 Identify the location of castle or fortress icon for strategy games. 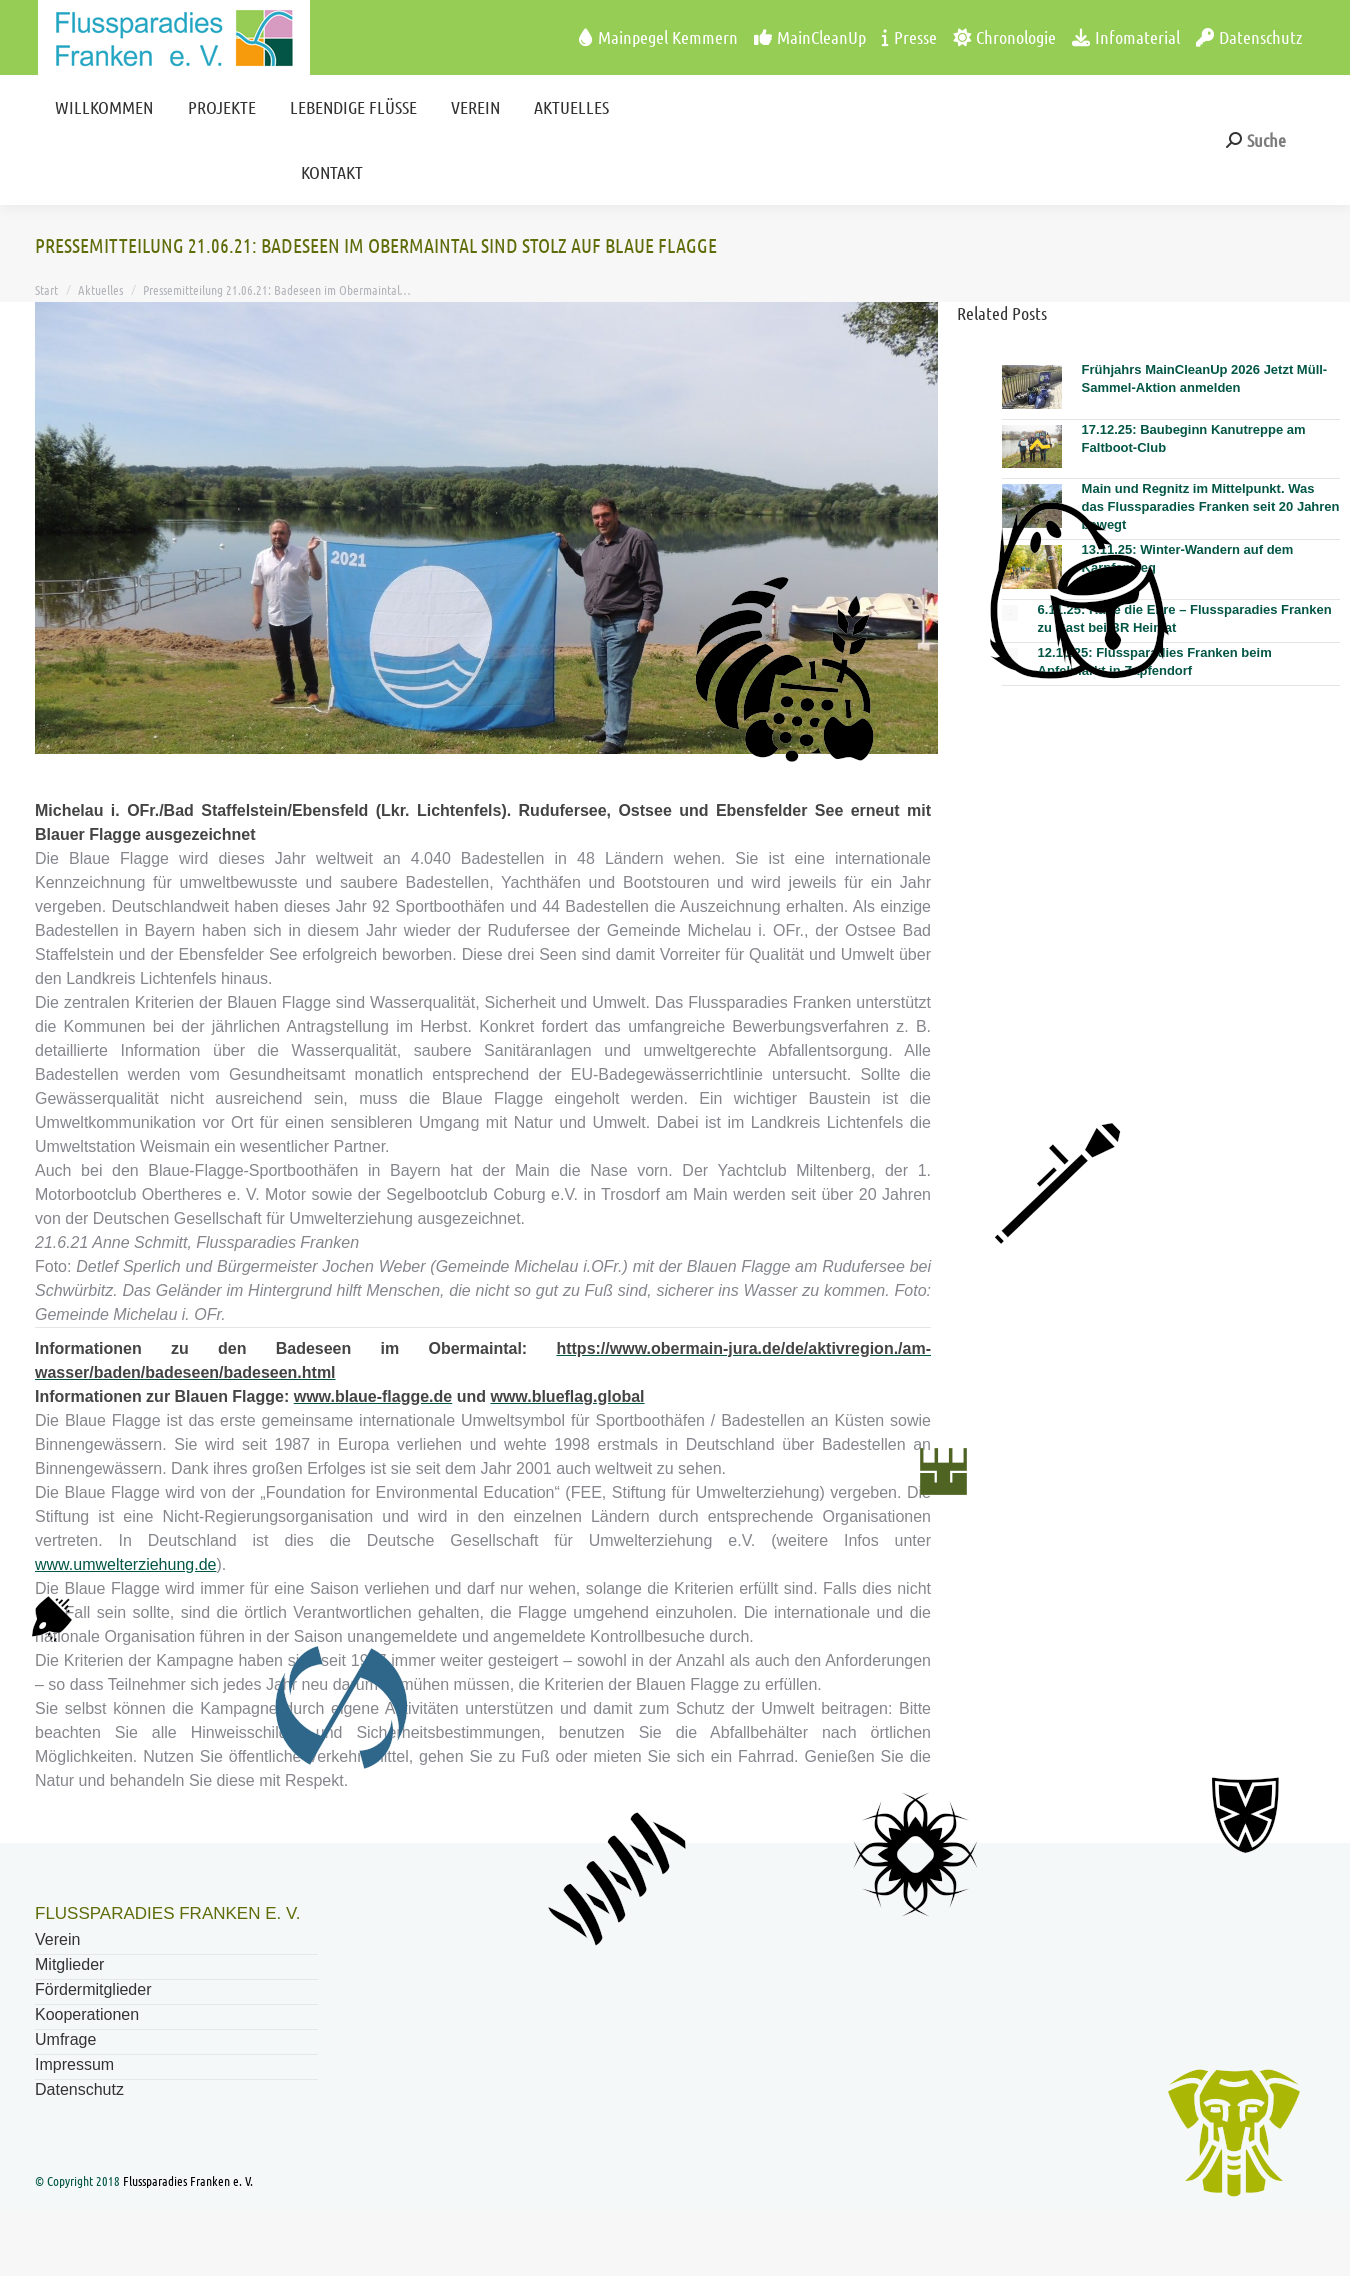
(943, 1471).